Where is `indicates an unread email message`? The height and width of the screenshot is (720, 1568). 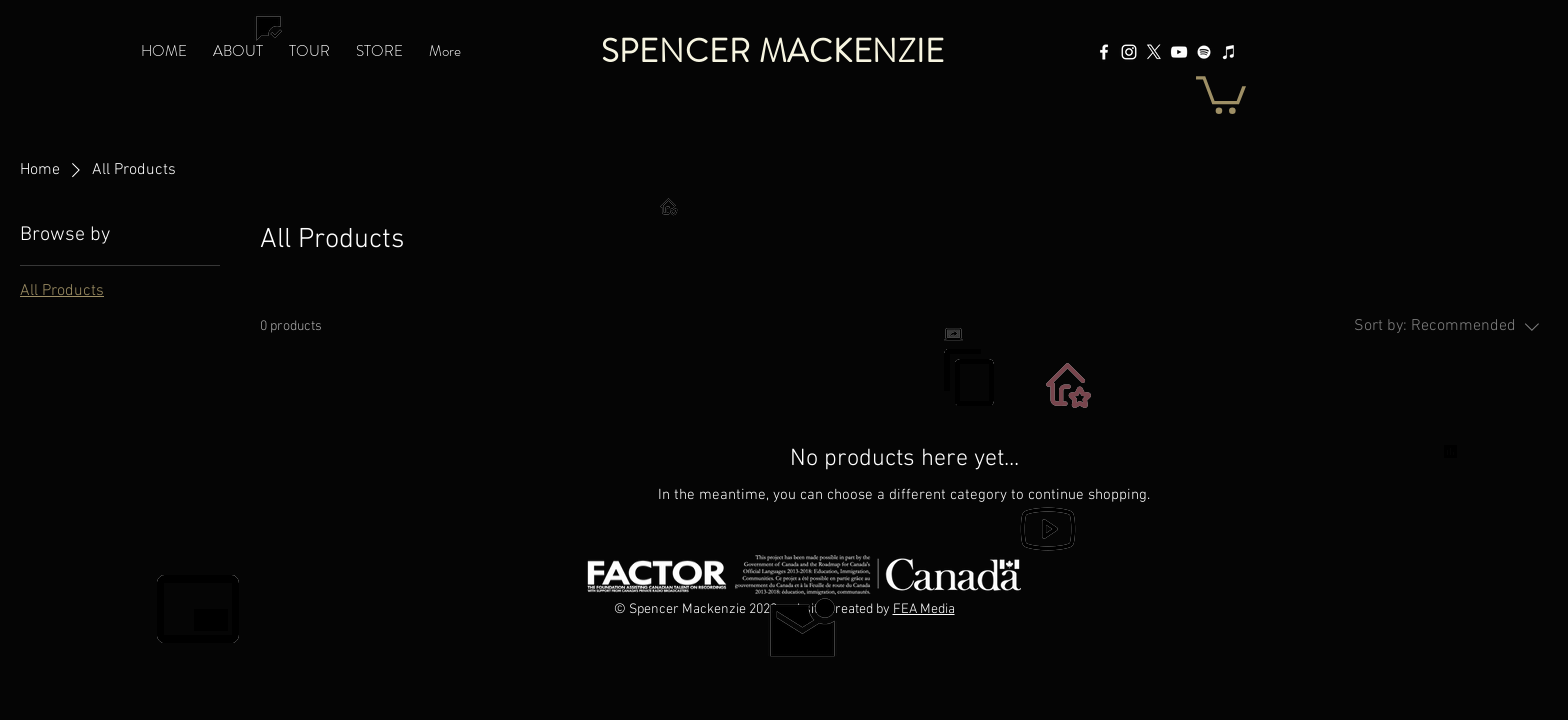 indicates an unread email message is located at coordinates (802, 630).